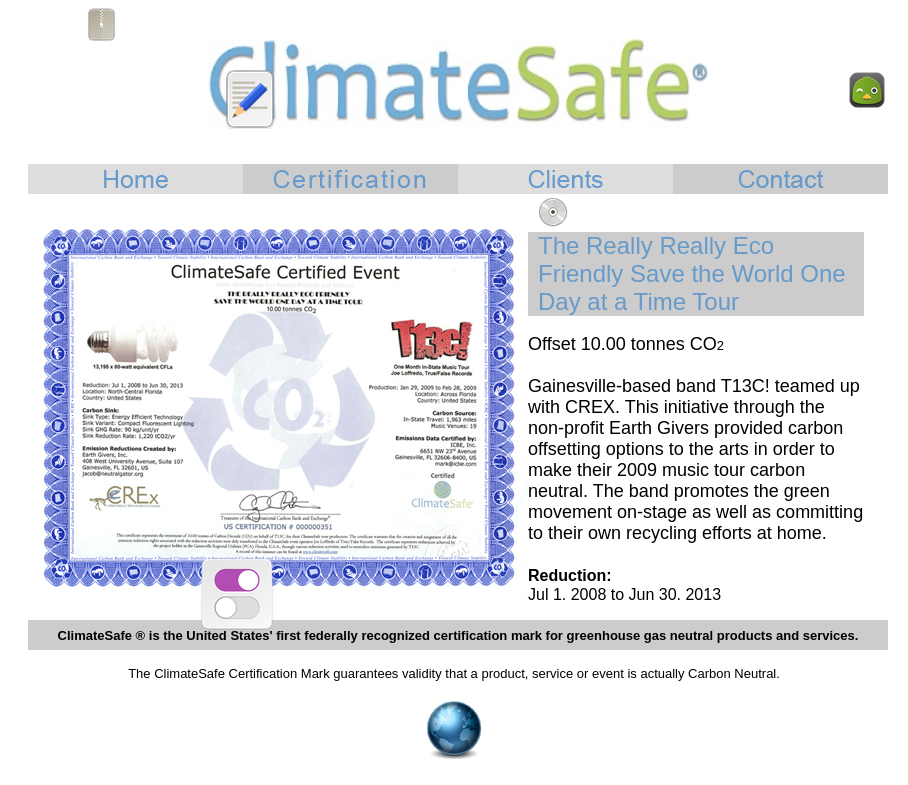 This screenshot has height=785, width=908. I want to click on open system tweaks or customization settings, so click(237, 594).